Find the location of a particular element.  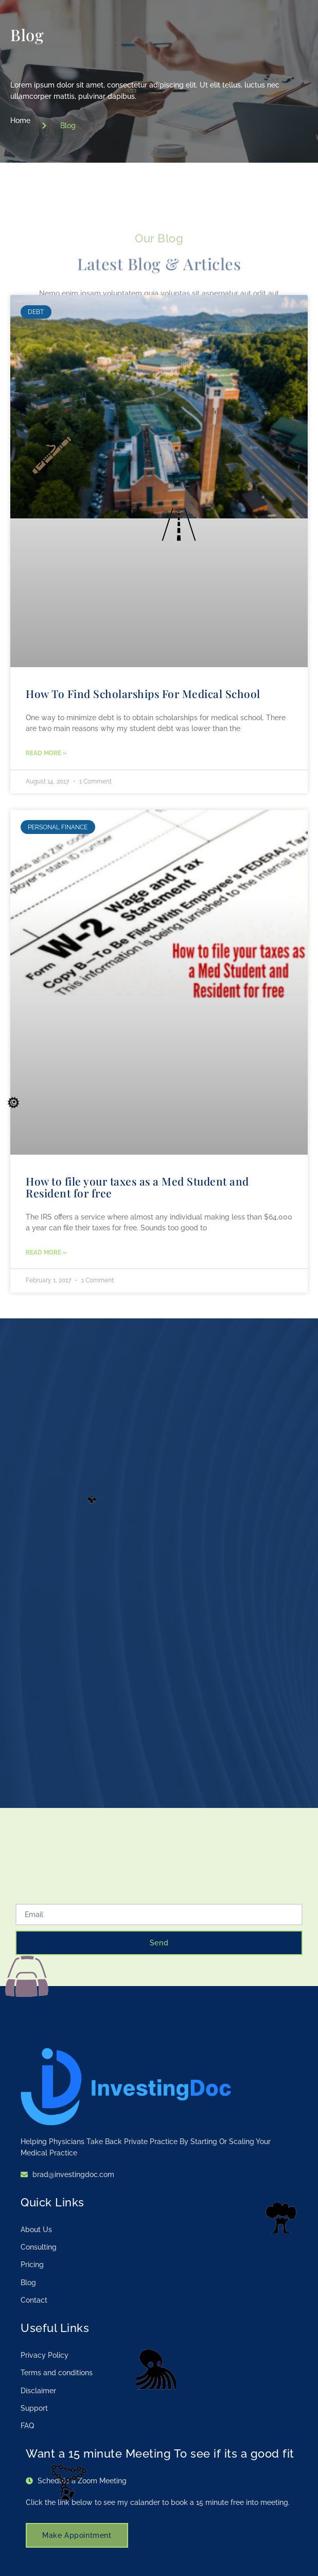

indicates a haunted or spooky game element is located at coordinates (92, 1500).